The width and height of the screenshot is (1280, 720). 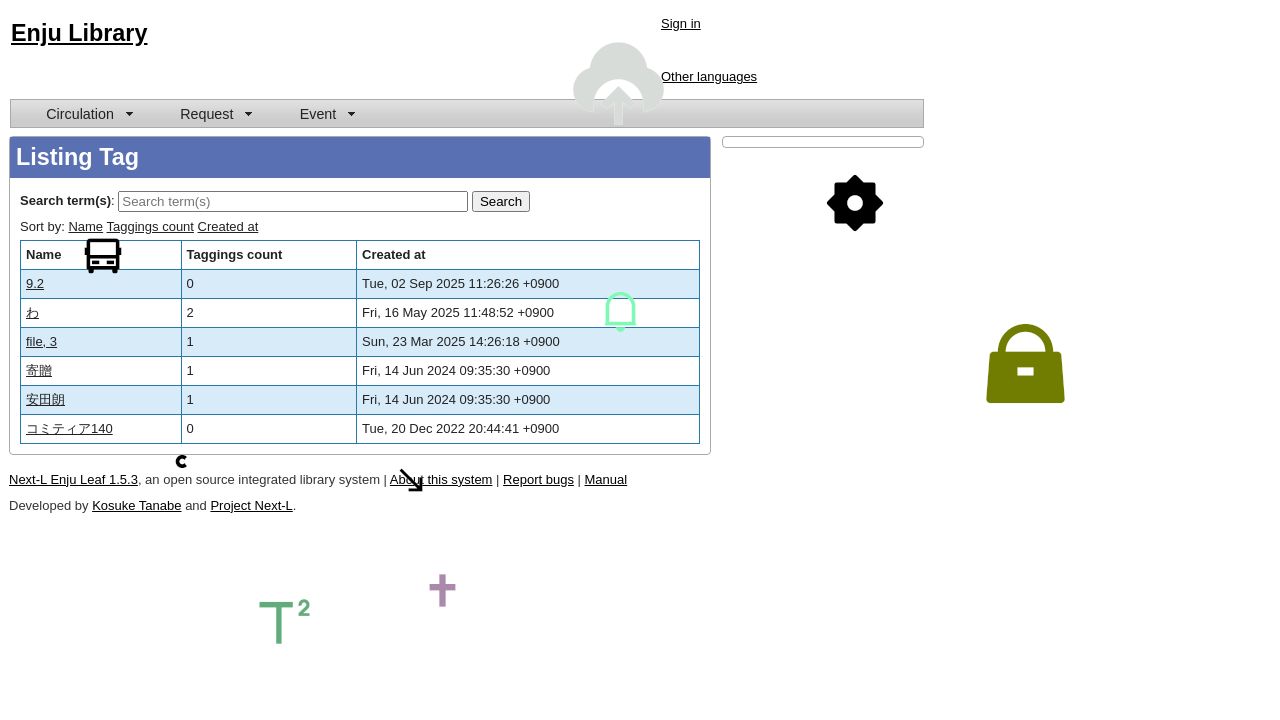 I want to click on format text as superscript, so click(x=284, y=621).